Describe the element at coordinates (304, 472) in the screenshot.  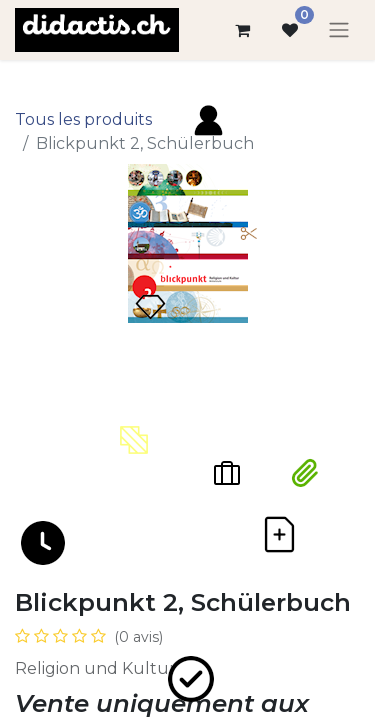
I see `attach a file to your message` at that location.